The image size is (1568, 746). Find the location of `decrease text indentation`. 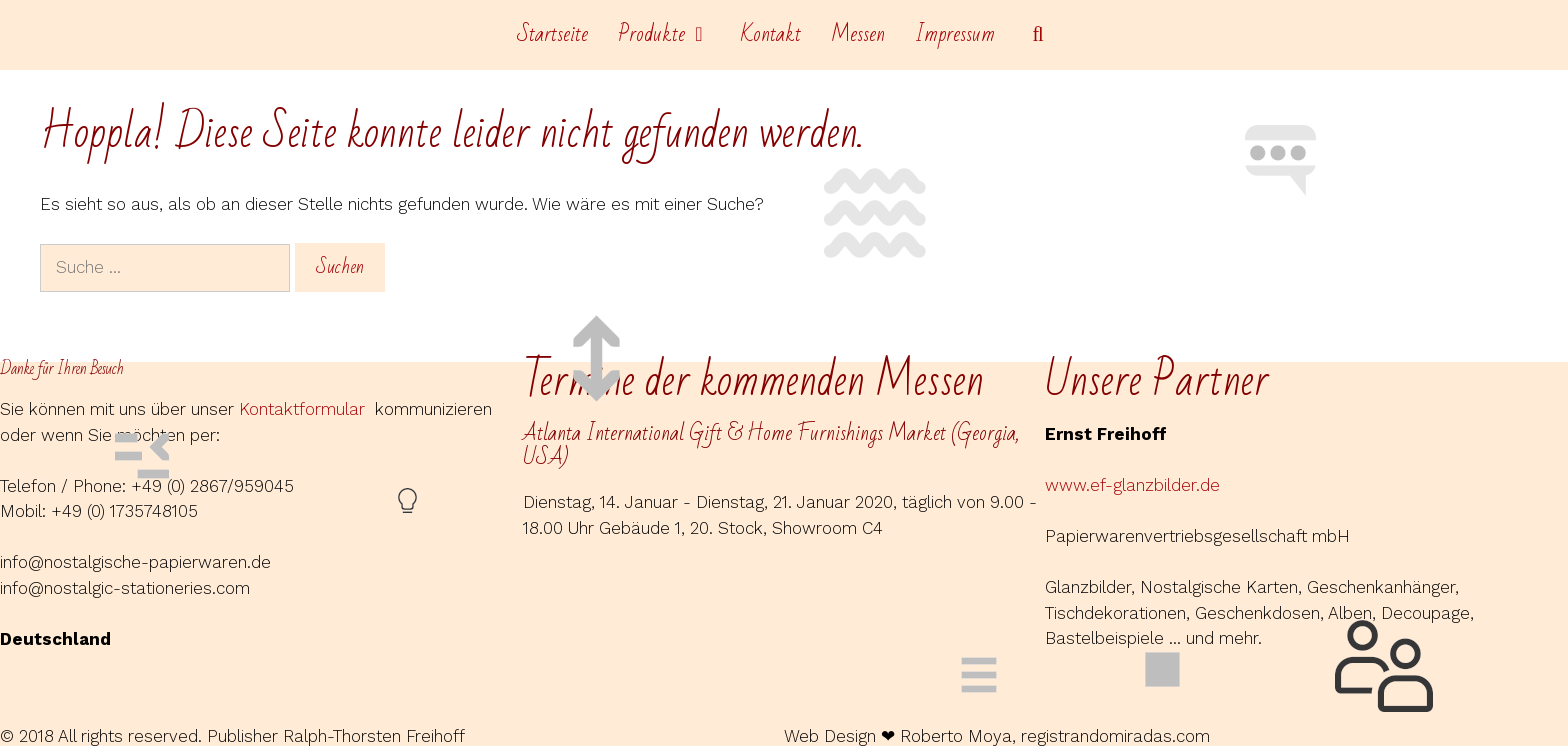

decrease text indentation is located at coordinates (142, 456).